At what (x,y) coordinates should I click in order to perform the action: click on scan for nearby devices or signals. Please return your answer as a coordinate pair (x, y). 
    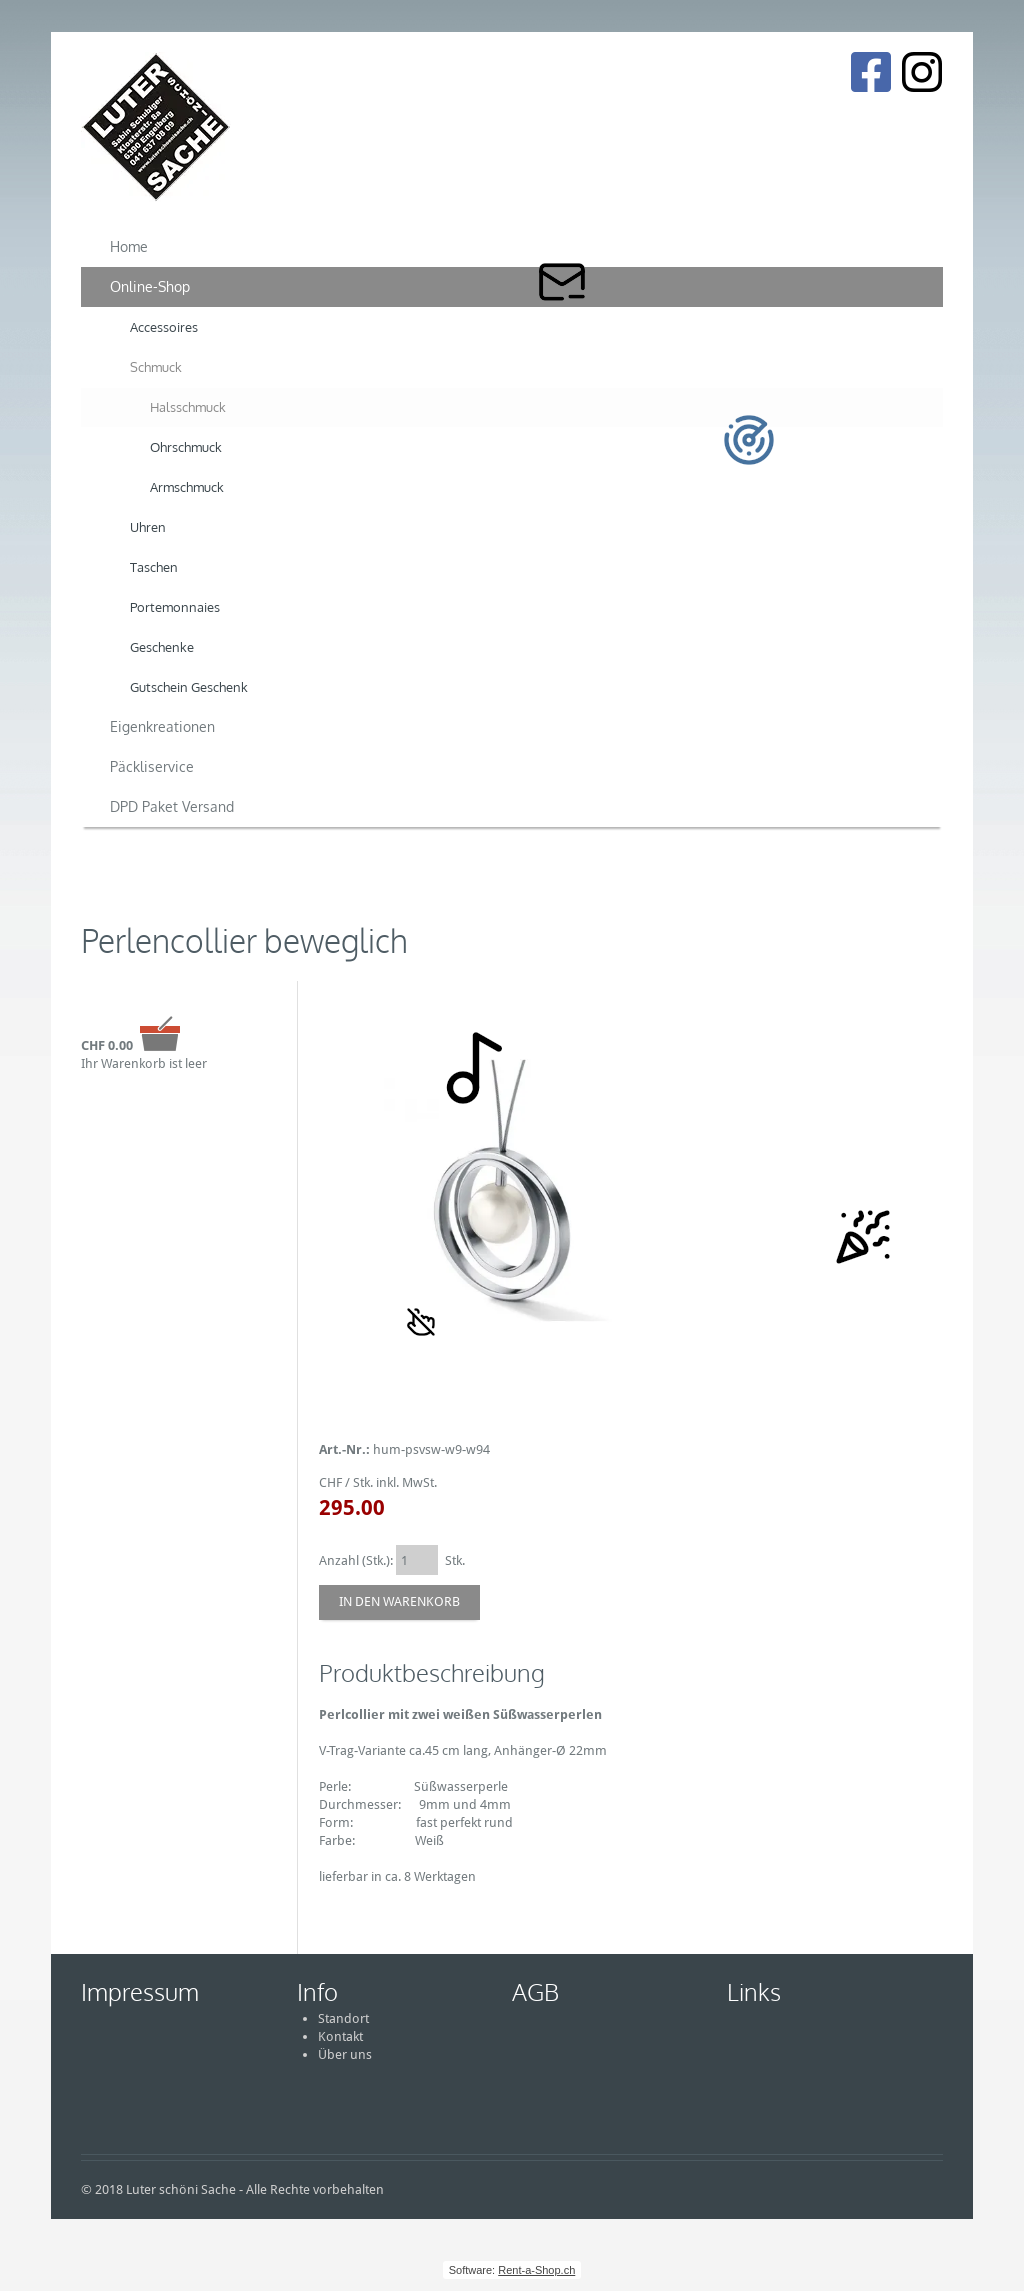
    Looking at the image, I should click on (749, 440).